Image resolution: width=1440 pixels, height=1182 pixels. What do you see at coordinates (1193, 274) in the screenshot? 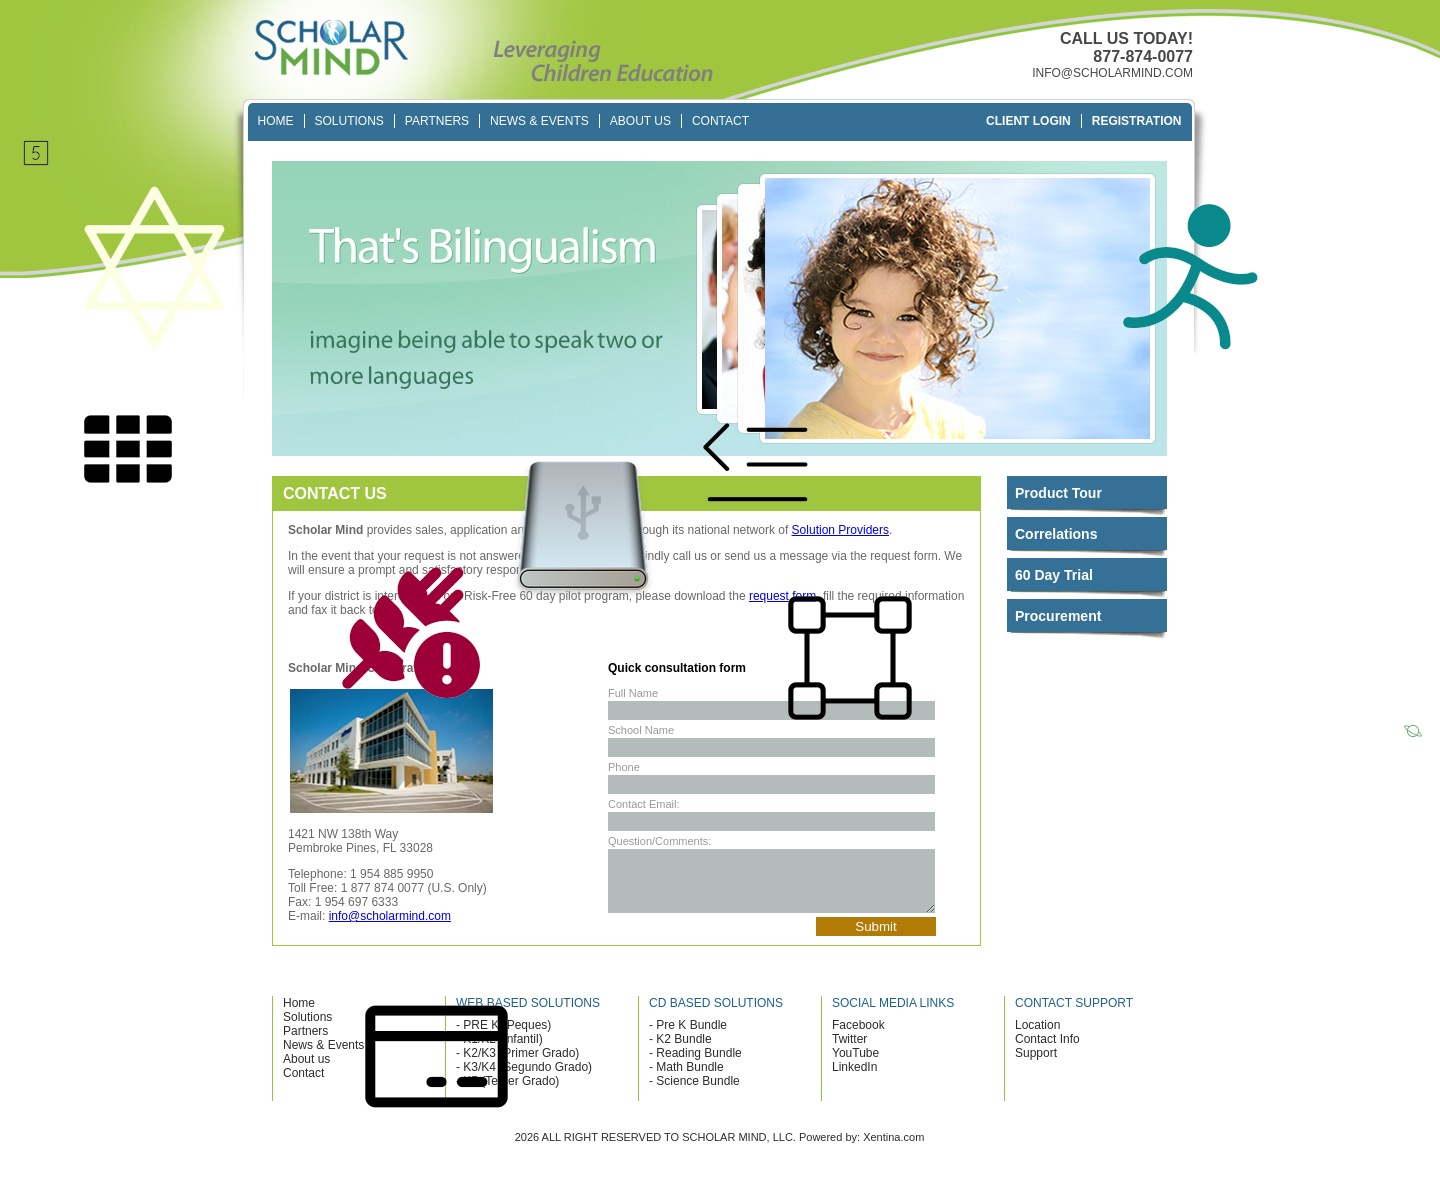
I see `start a running or fitness activity` at bounding box center [1193, 274].